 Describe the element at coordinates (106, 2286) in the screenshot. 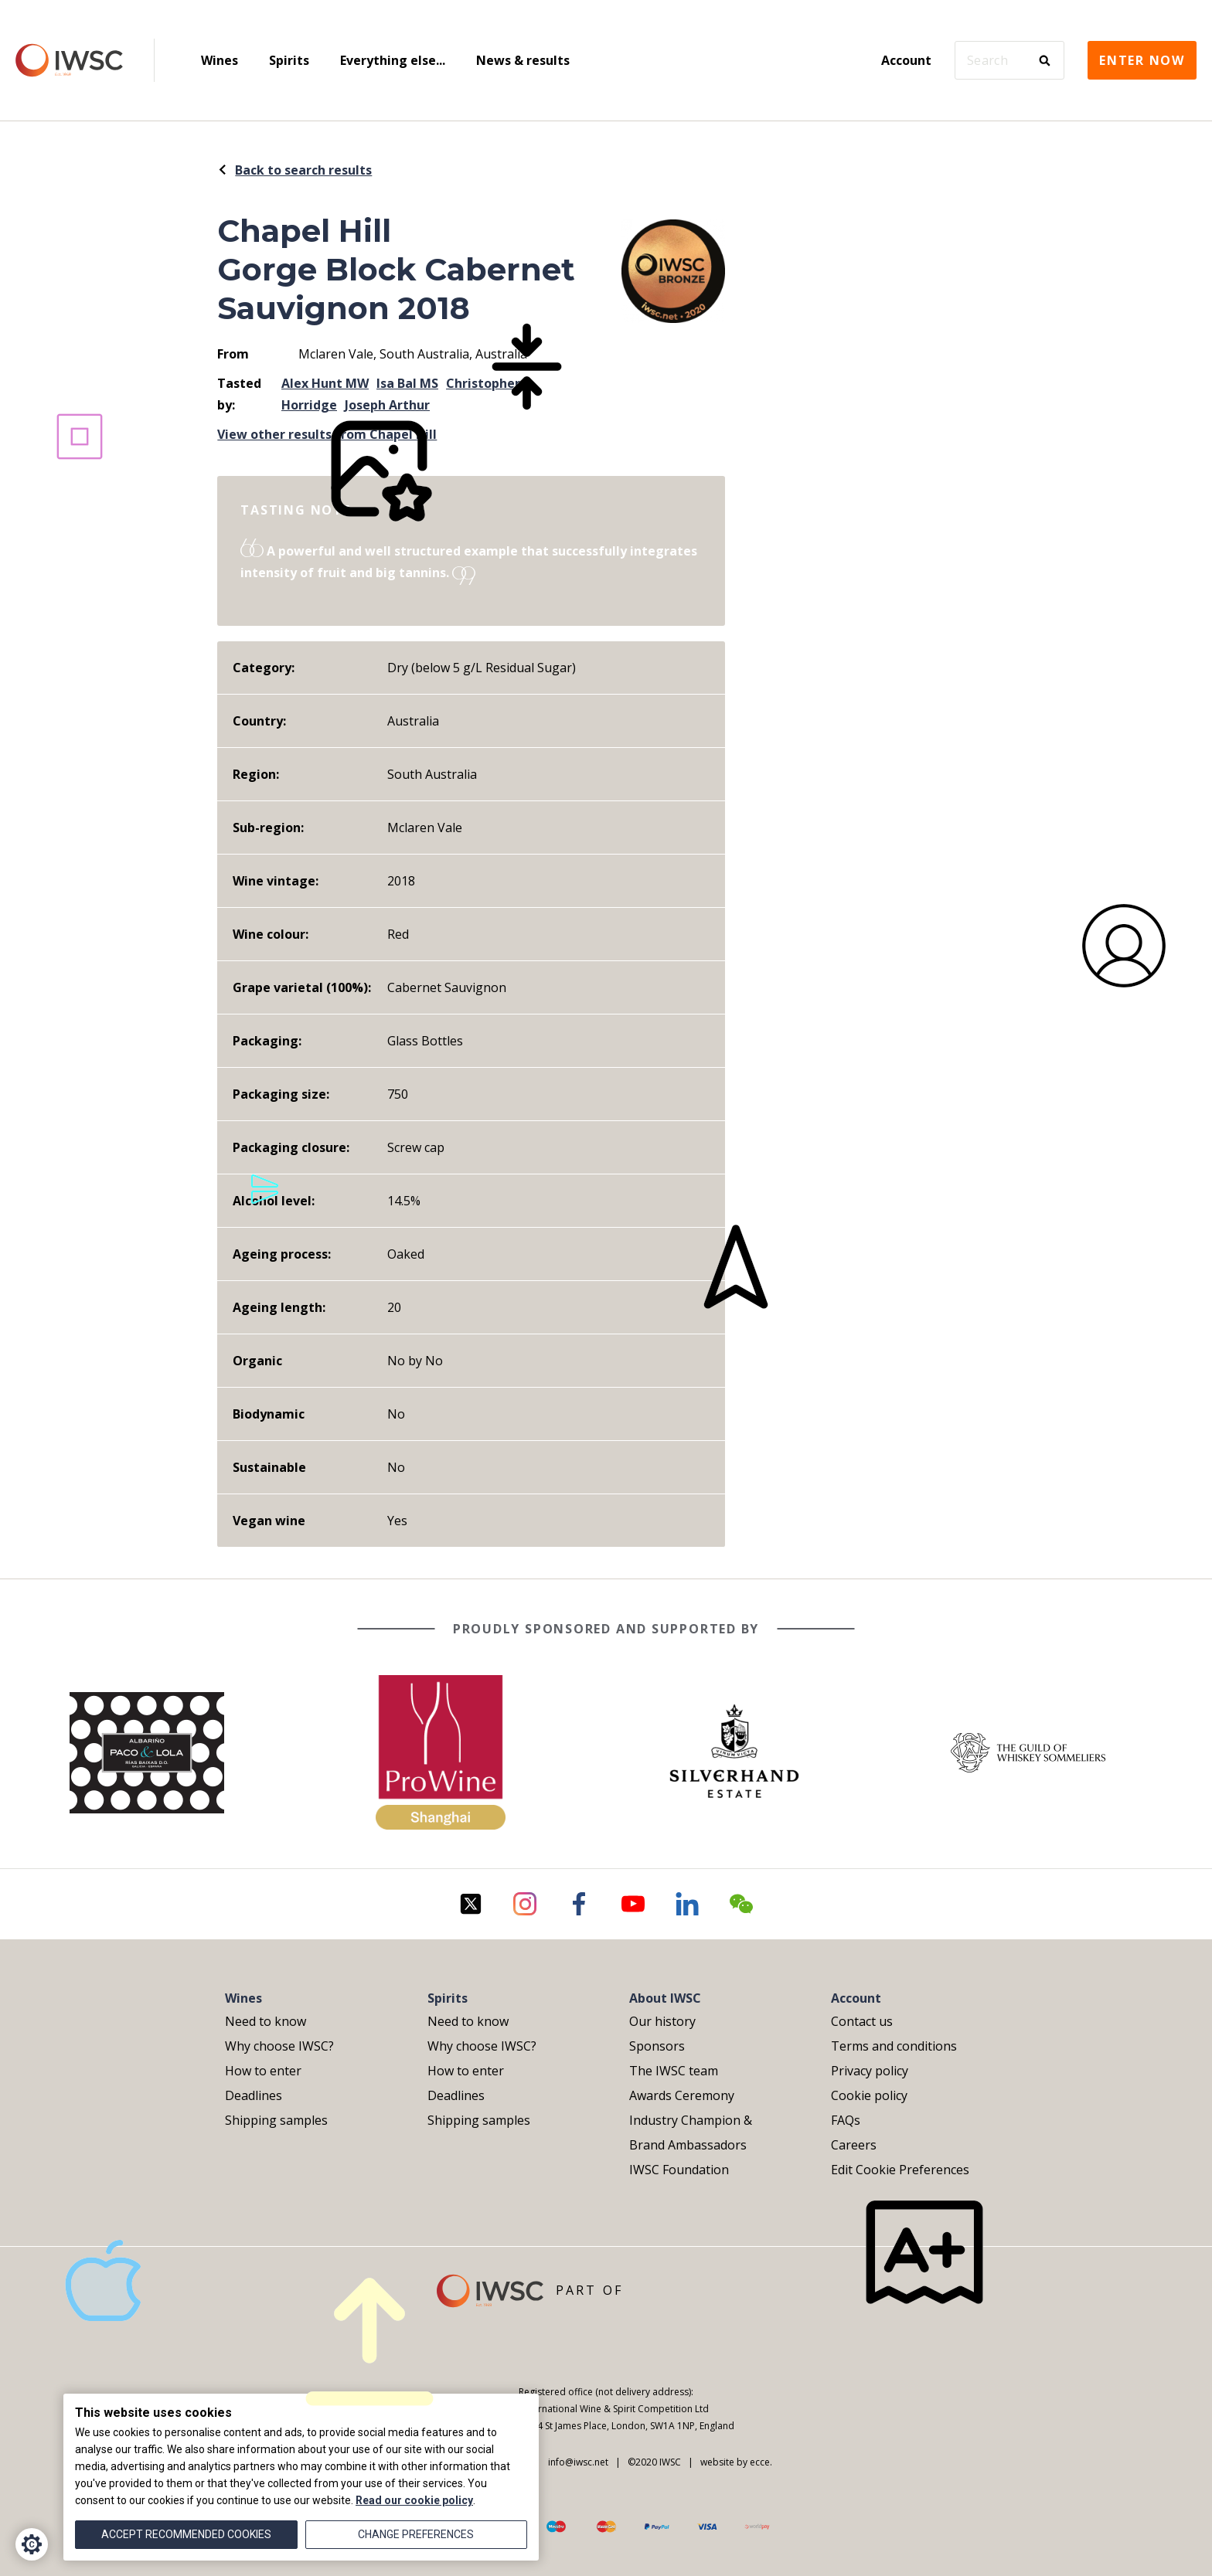

I see `apple company logo or branding element` at that location.